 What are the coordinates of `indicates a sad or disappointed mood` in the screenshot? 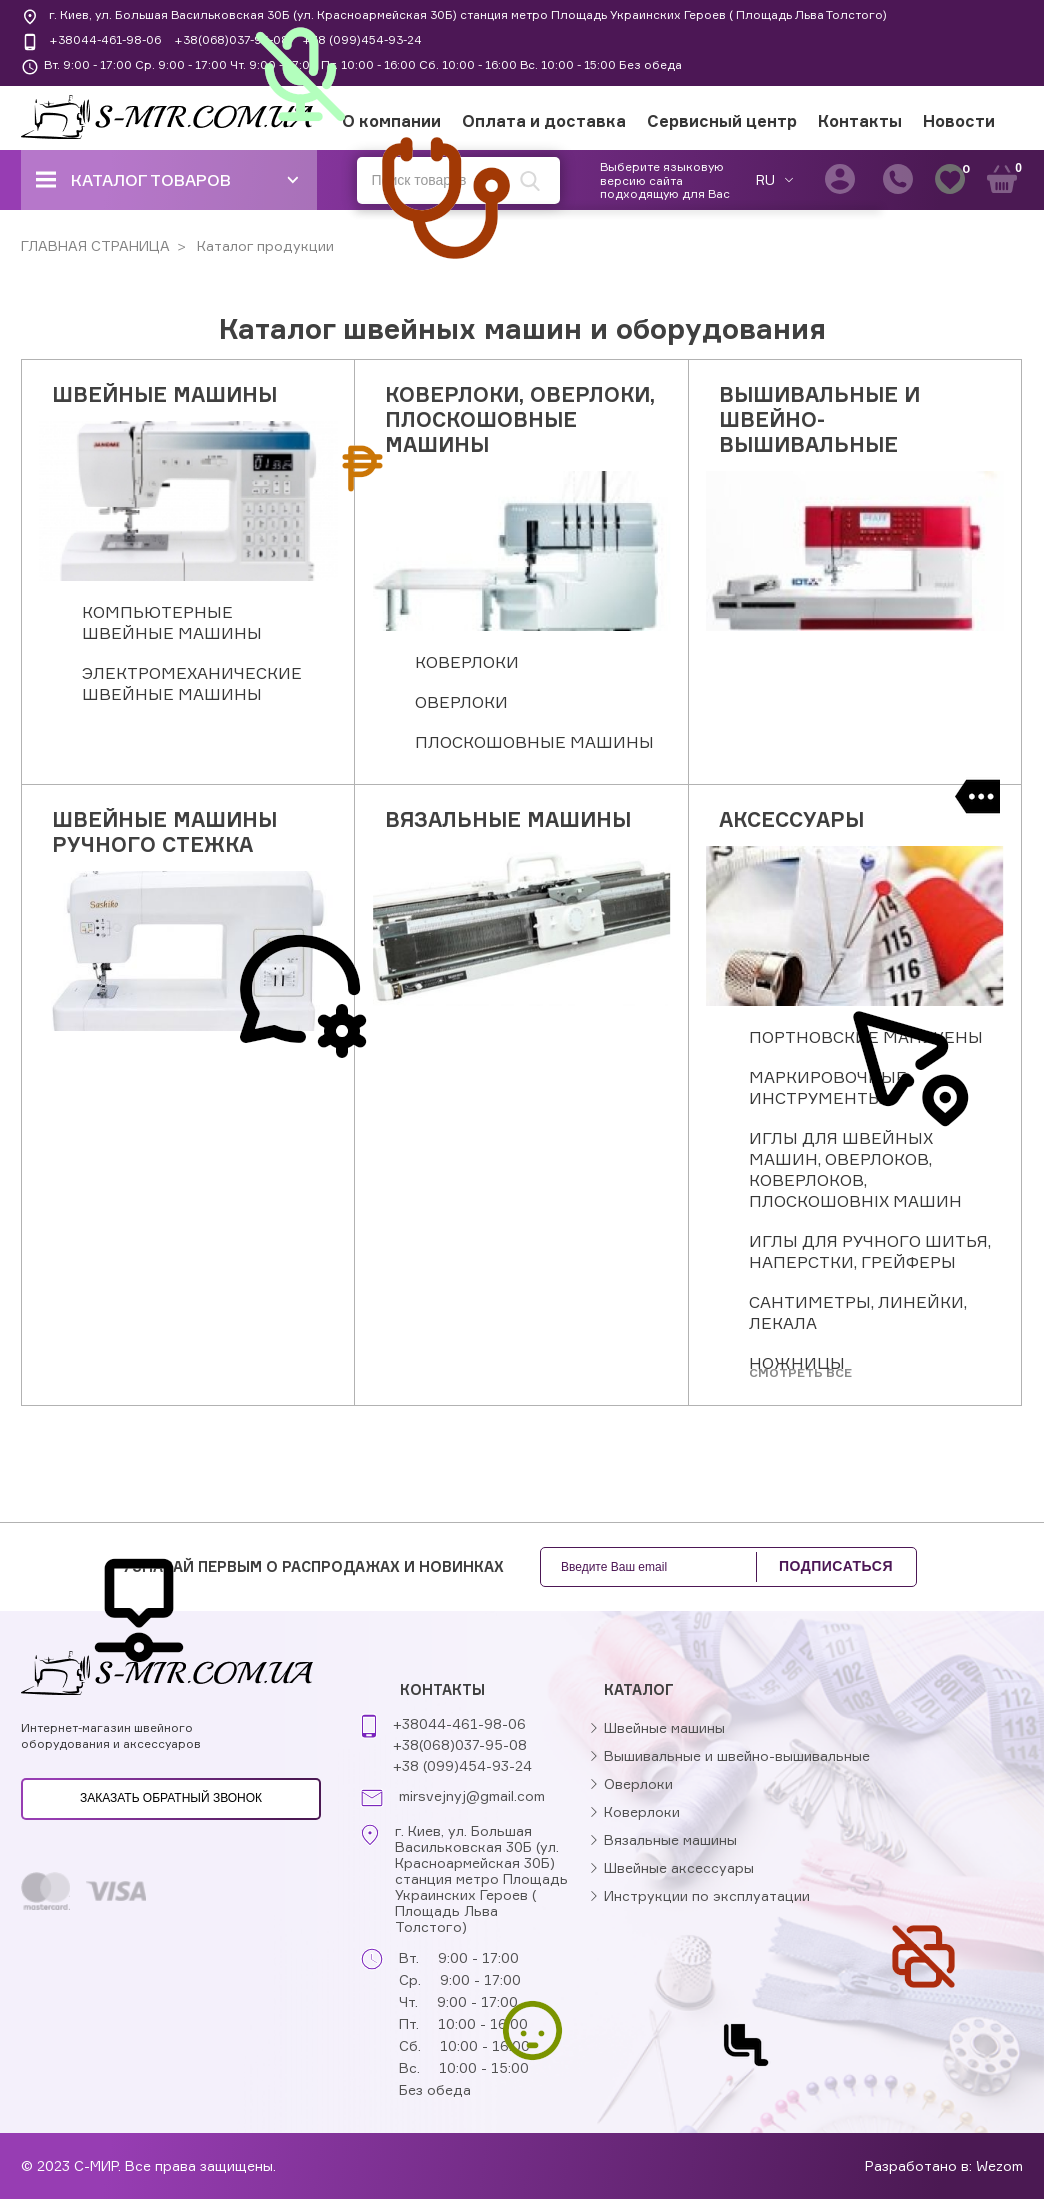 It's located at (532, 2030).